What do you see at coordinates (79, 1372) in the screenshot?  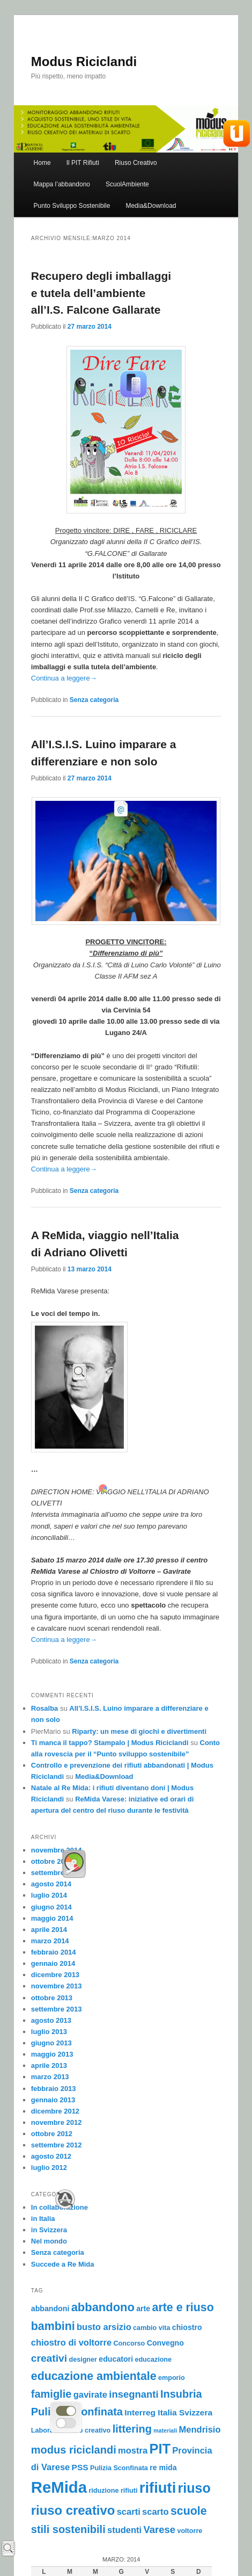 I see `open the log viewer application` at bounding box center [79, 1372].